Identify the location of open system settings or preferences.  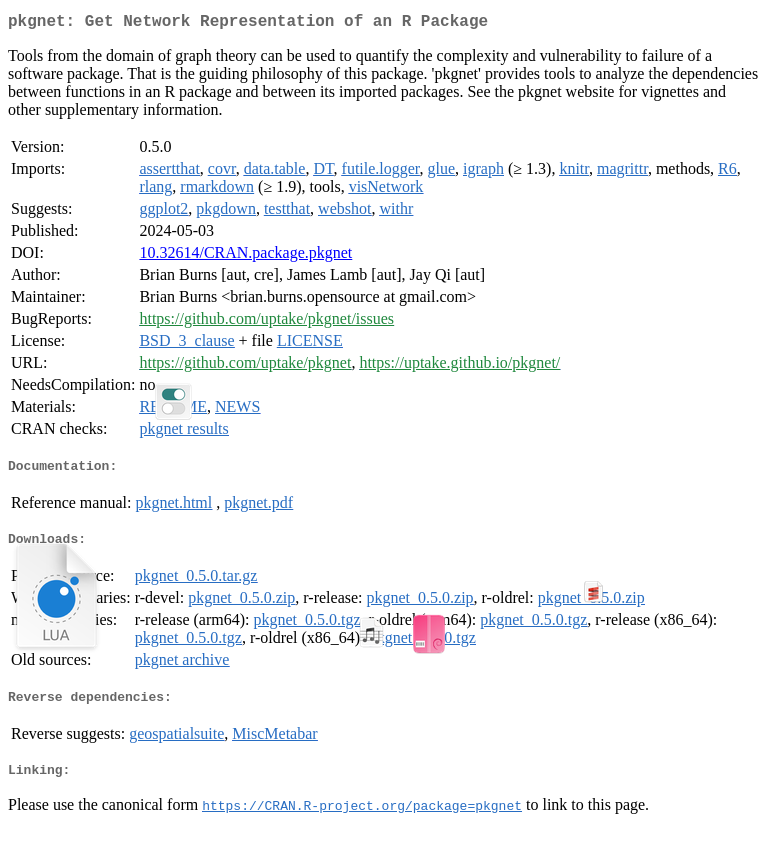
(173, 401).